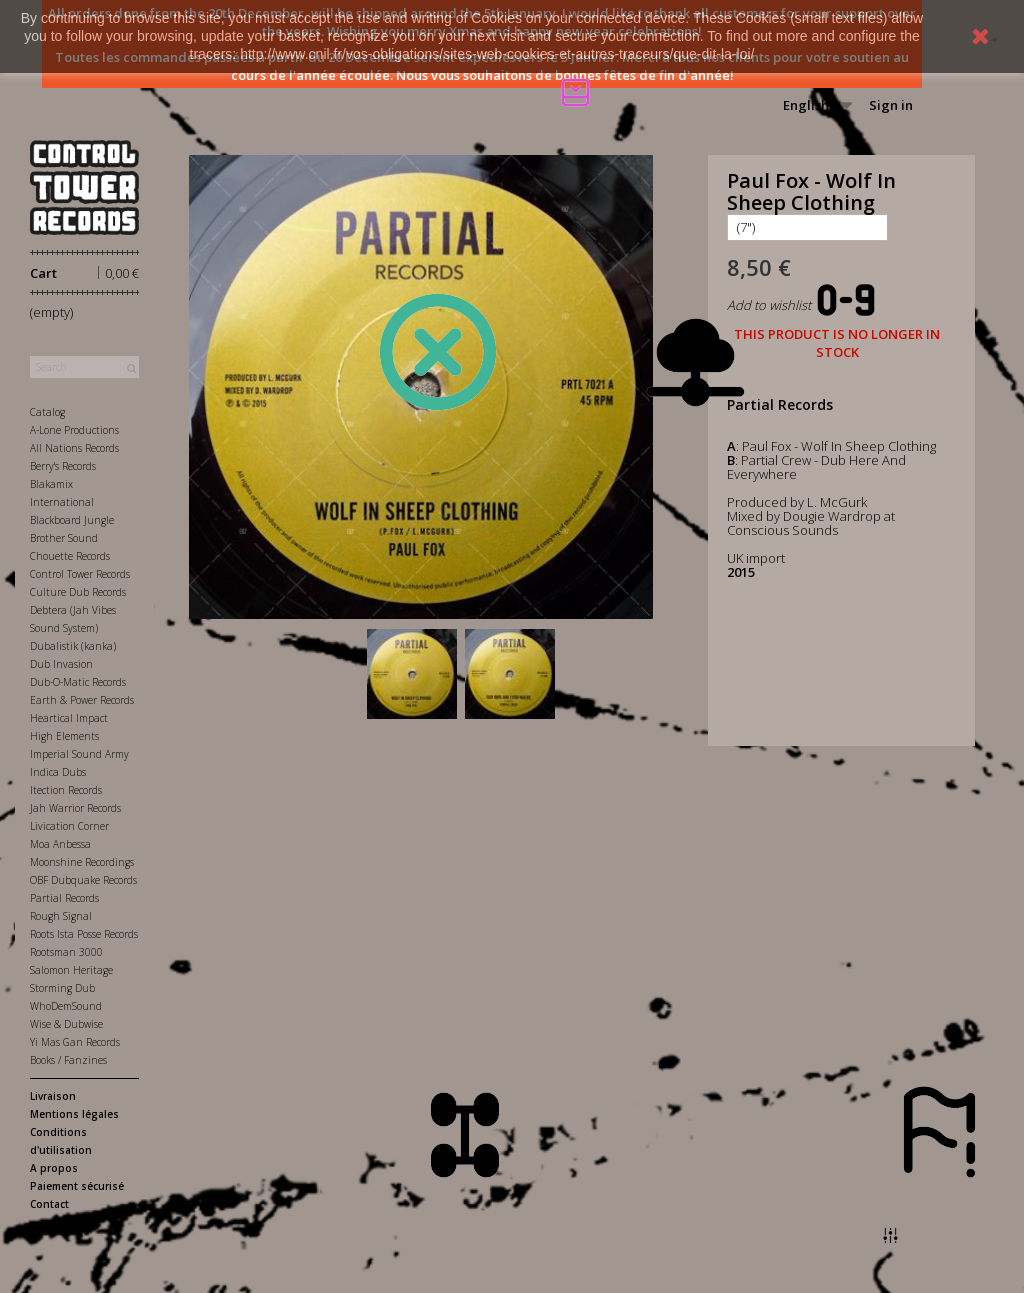 Image resolution: width=1024 pixels, height=1293 pixels. I want to click on report or flag content with an urgent issue, so click(939, 1128).